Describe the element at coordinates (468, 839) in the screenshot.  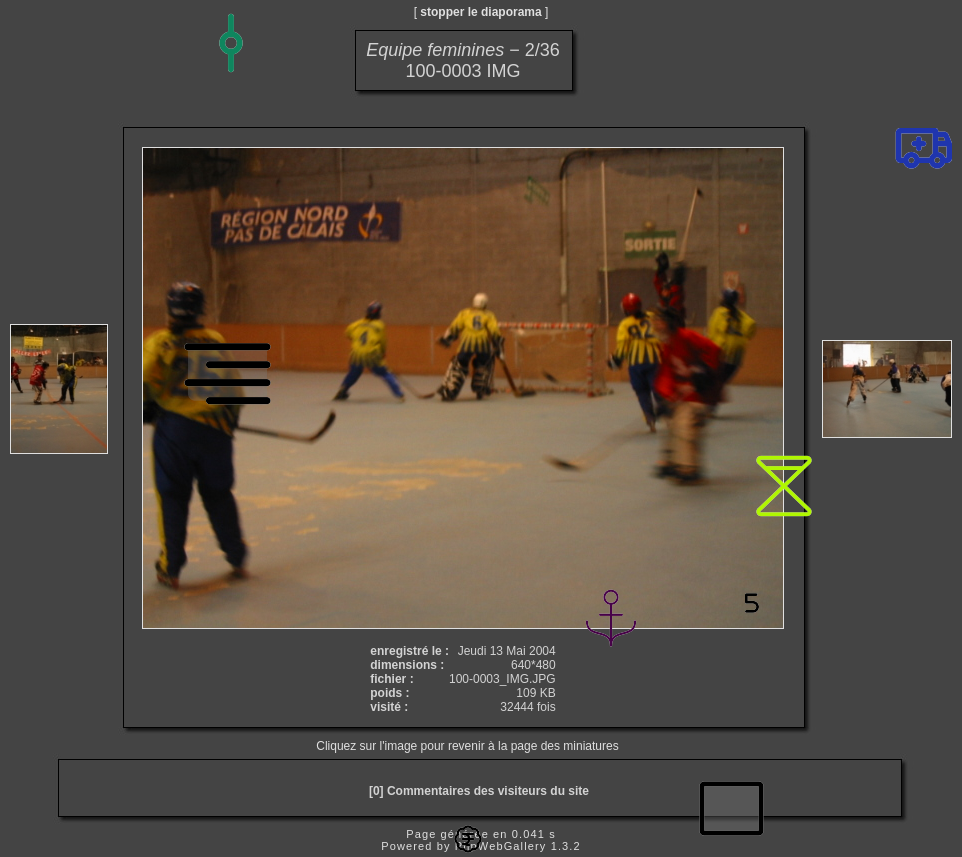
I see `view Indian rupee pricing or payment` at that location.